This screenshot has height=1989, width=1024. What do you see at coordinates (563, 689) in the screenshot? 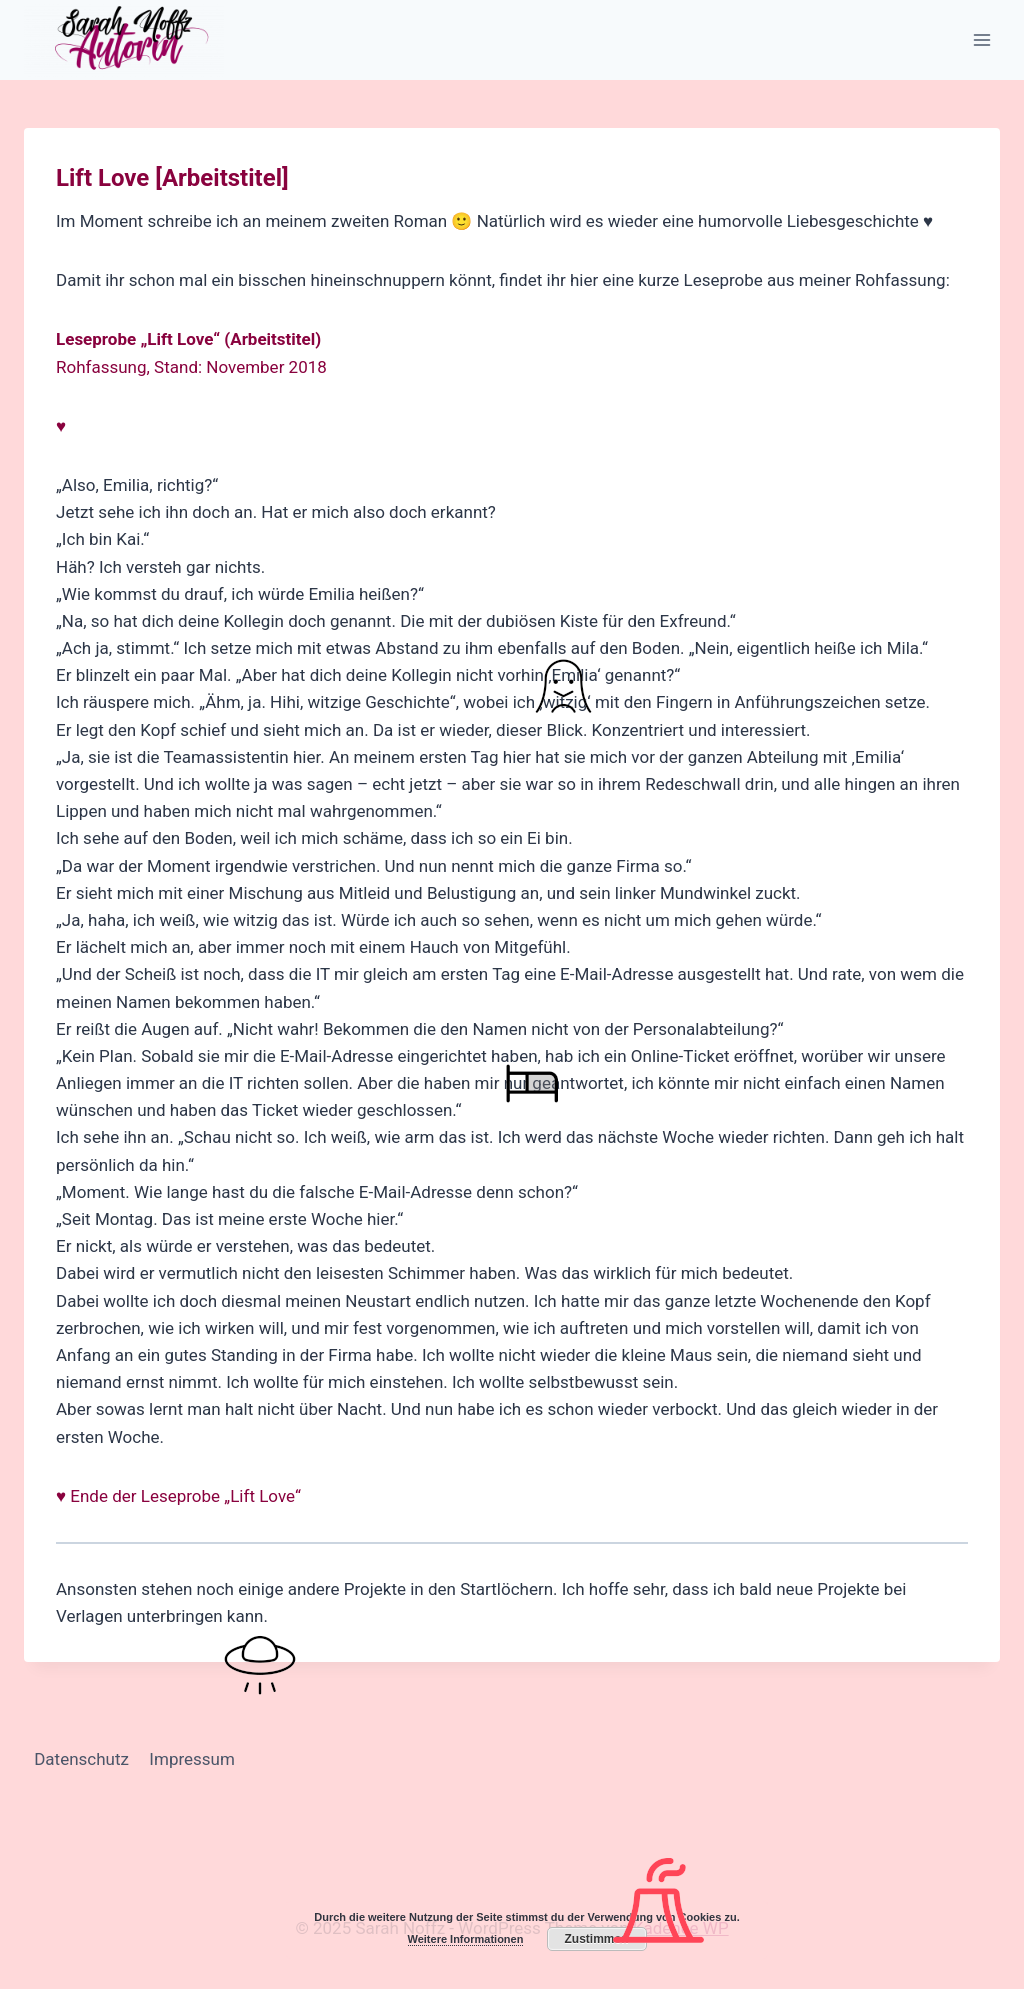
I see `indicates linux operating system compatibility` at bounding box center [563, 689].